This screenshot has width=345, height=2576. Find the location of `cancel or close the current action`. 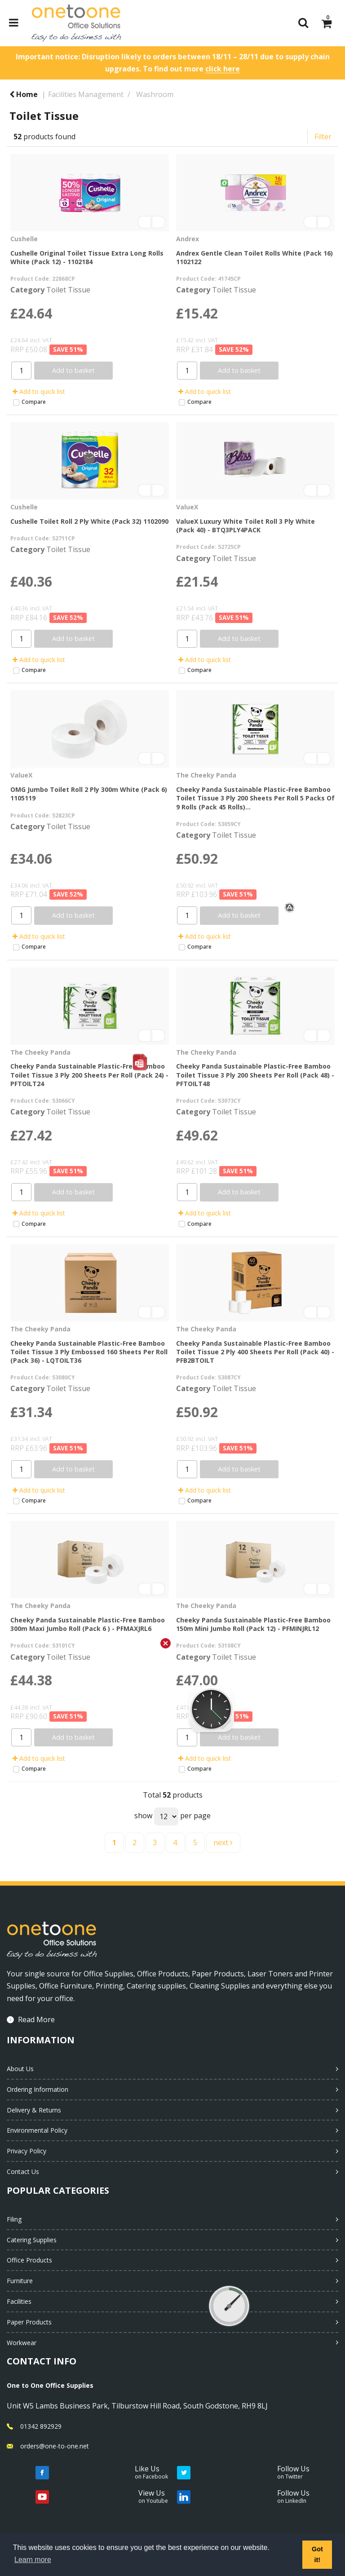

cancel or close the current action is located at coordinates (165, 1643).